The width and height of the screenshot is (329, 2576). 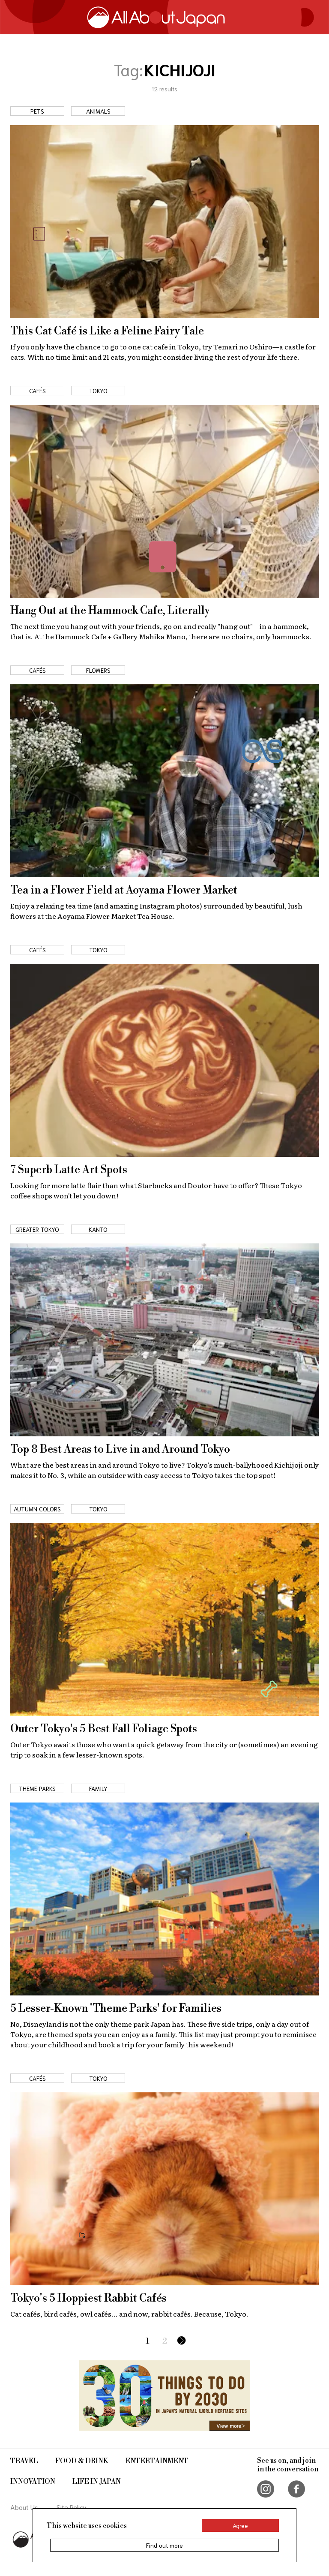 I want to click on pin a folder to quick access, so click(x=82, y=2235).